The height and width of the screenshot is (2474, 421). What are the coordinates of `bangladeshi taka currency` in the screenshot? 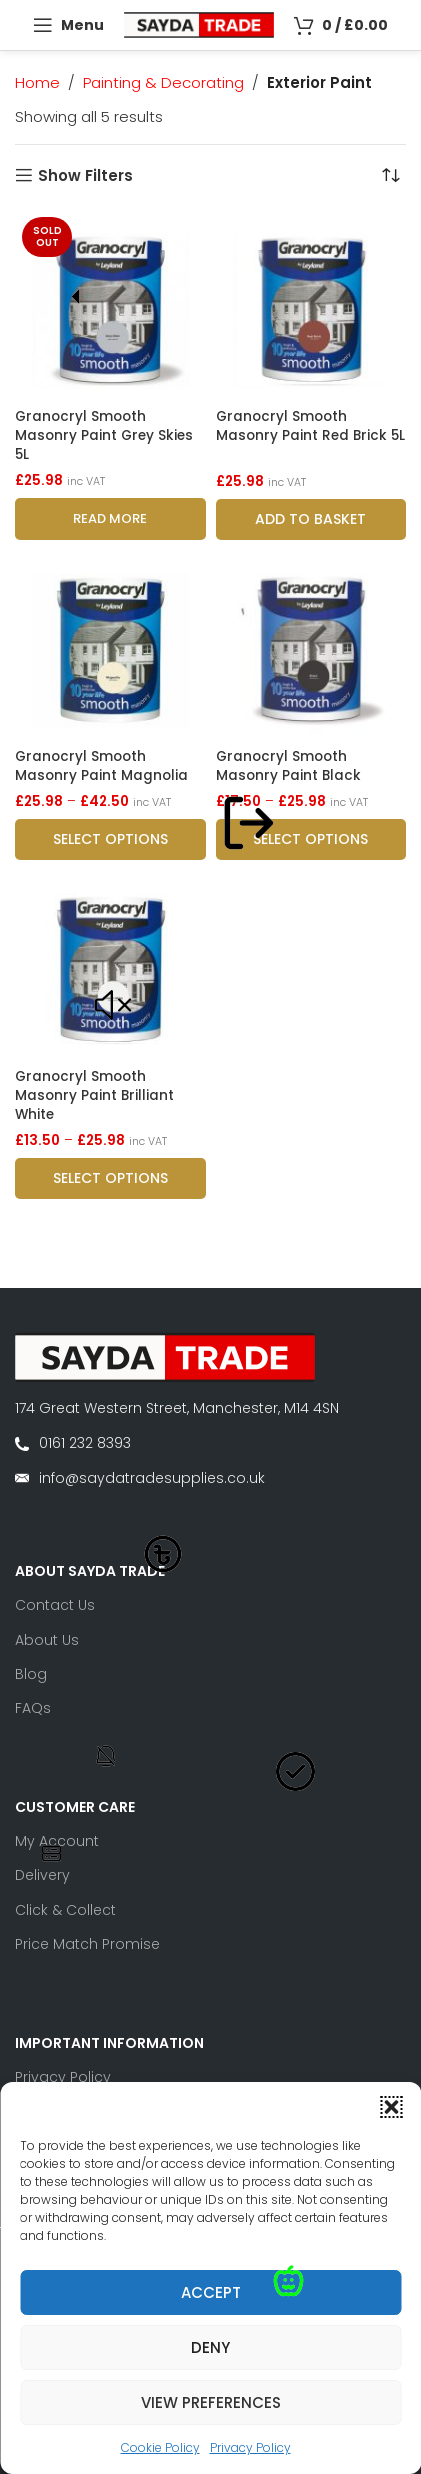 It's located at (163, 1554).